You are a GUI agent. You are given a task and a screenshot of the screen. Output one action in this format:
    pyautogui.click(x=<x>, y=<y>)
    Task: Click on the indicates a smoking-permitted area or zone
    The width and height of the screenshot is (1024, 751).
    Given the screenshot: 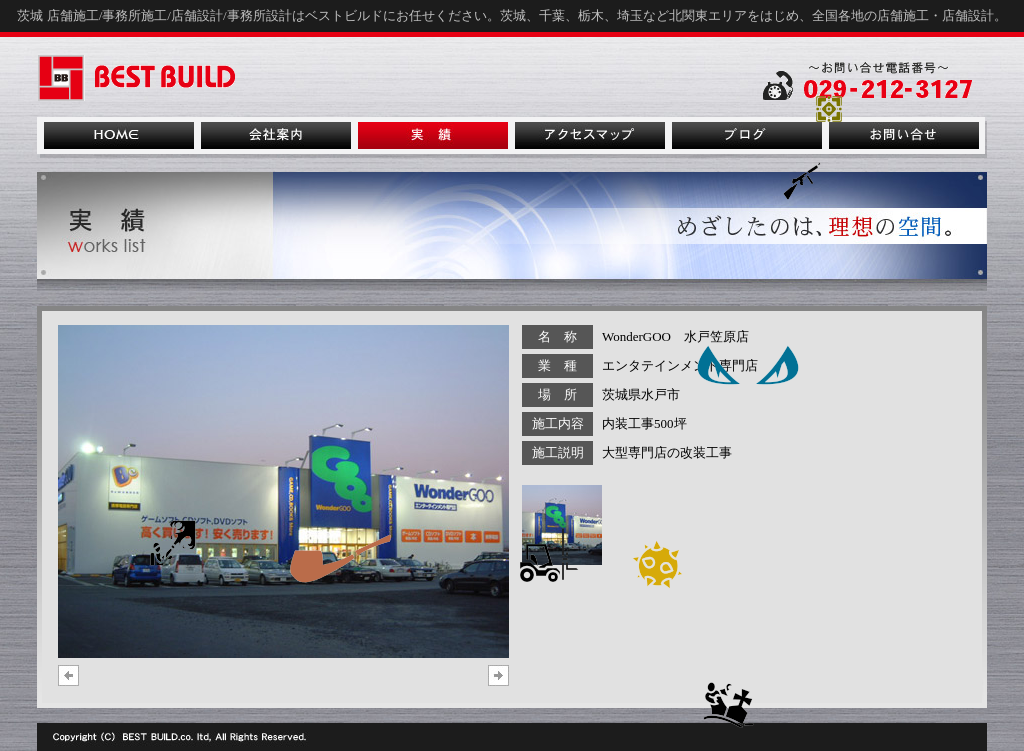 What is the action you would take?
    pyautogui.click(x=340, y=558)
    